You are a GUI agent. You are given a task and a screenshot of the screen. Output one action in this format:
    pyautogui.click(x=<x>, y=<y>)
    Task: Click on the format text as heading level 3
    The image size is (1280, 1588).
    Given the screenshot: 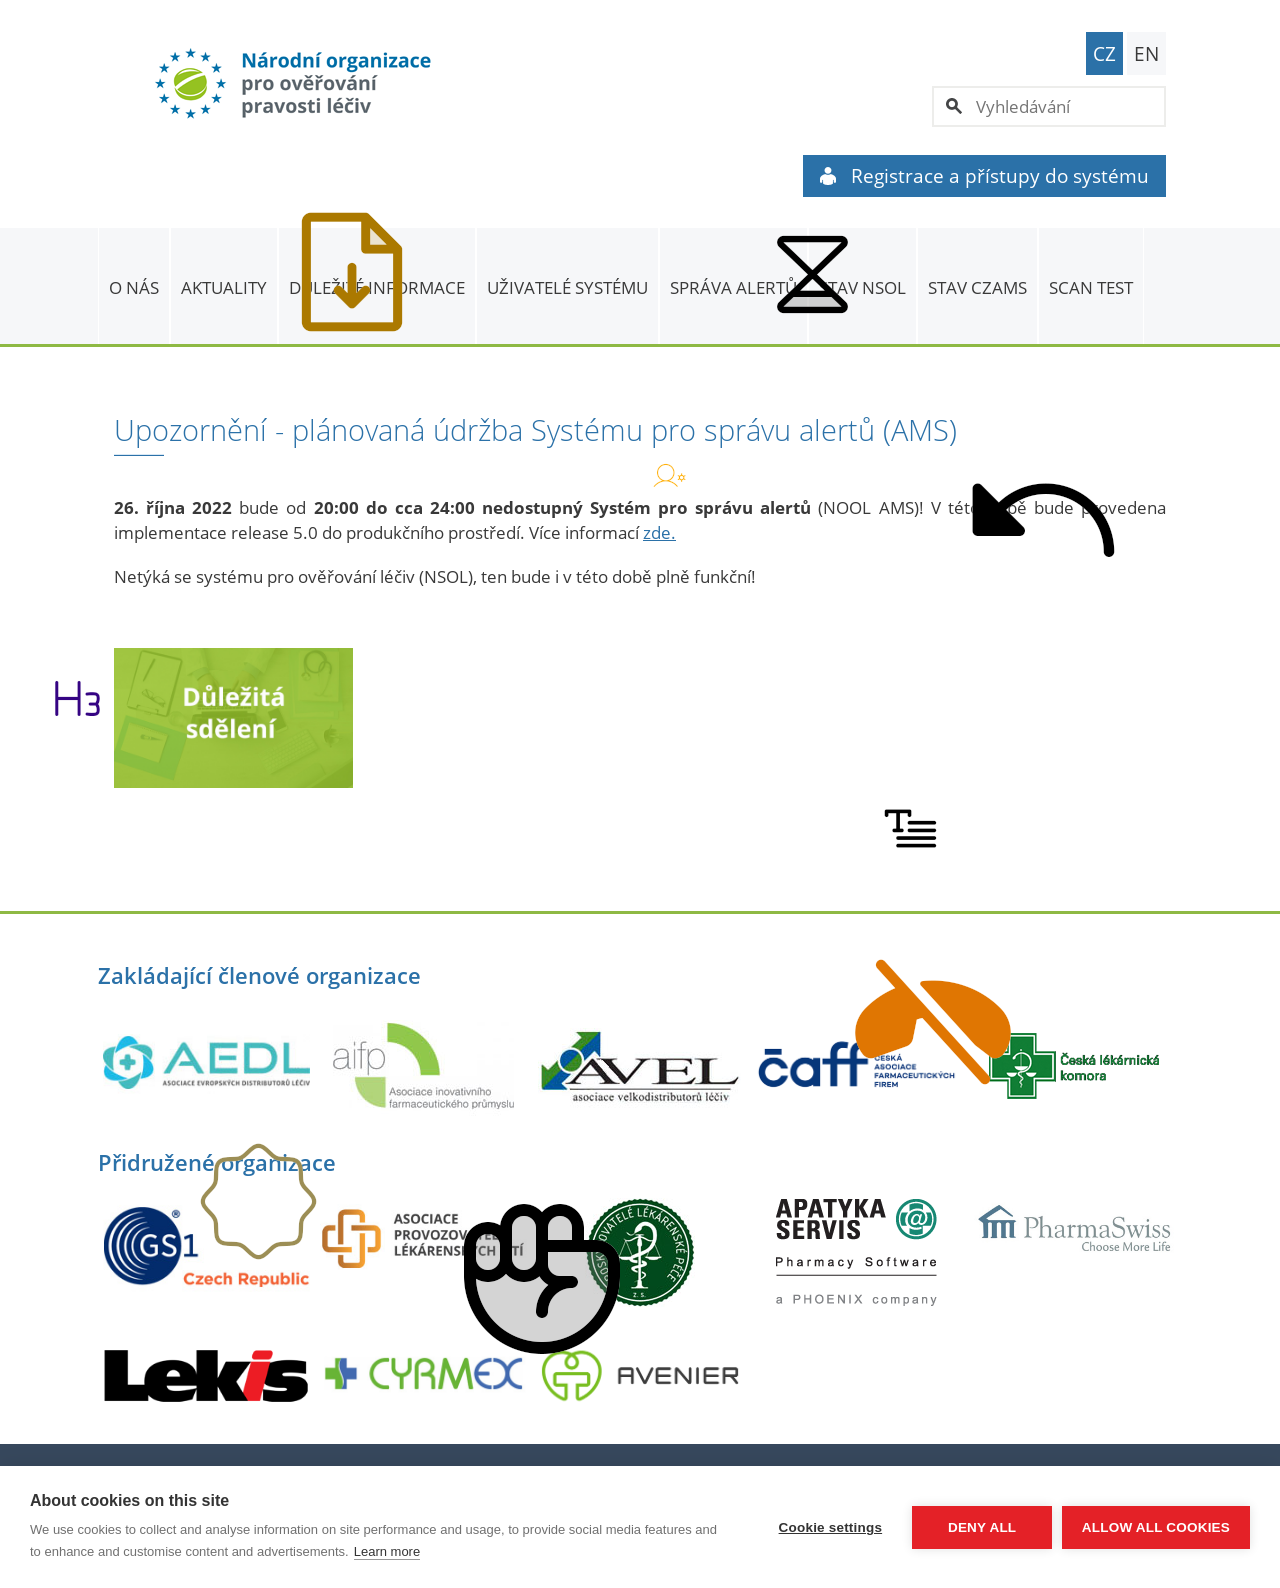 What is the action you would take?
    pyautogui.click(x=77, y=698)
    